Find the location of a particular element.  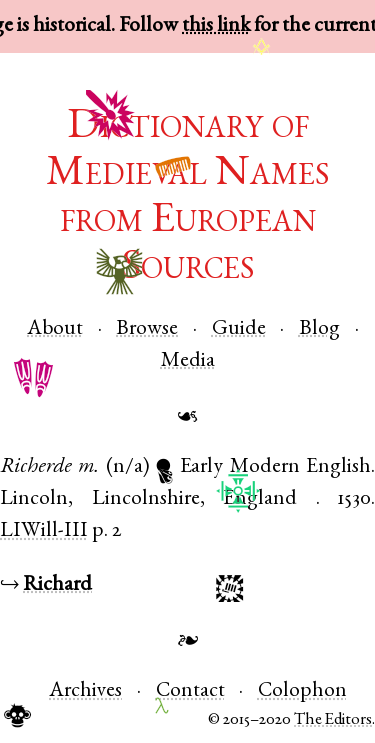

access lambda or serverless function settings is located at coordinates (161, 705).